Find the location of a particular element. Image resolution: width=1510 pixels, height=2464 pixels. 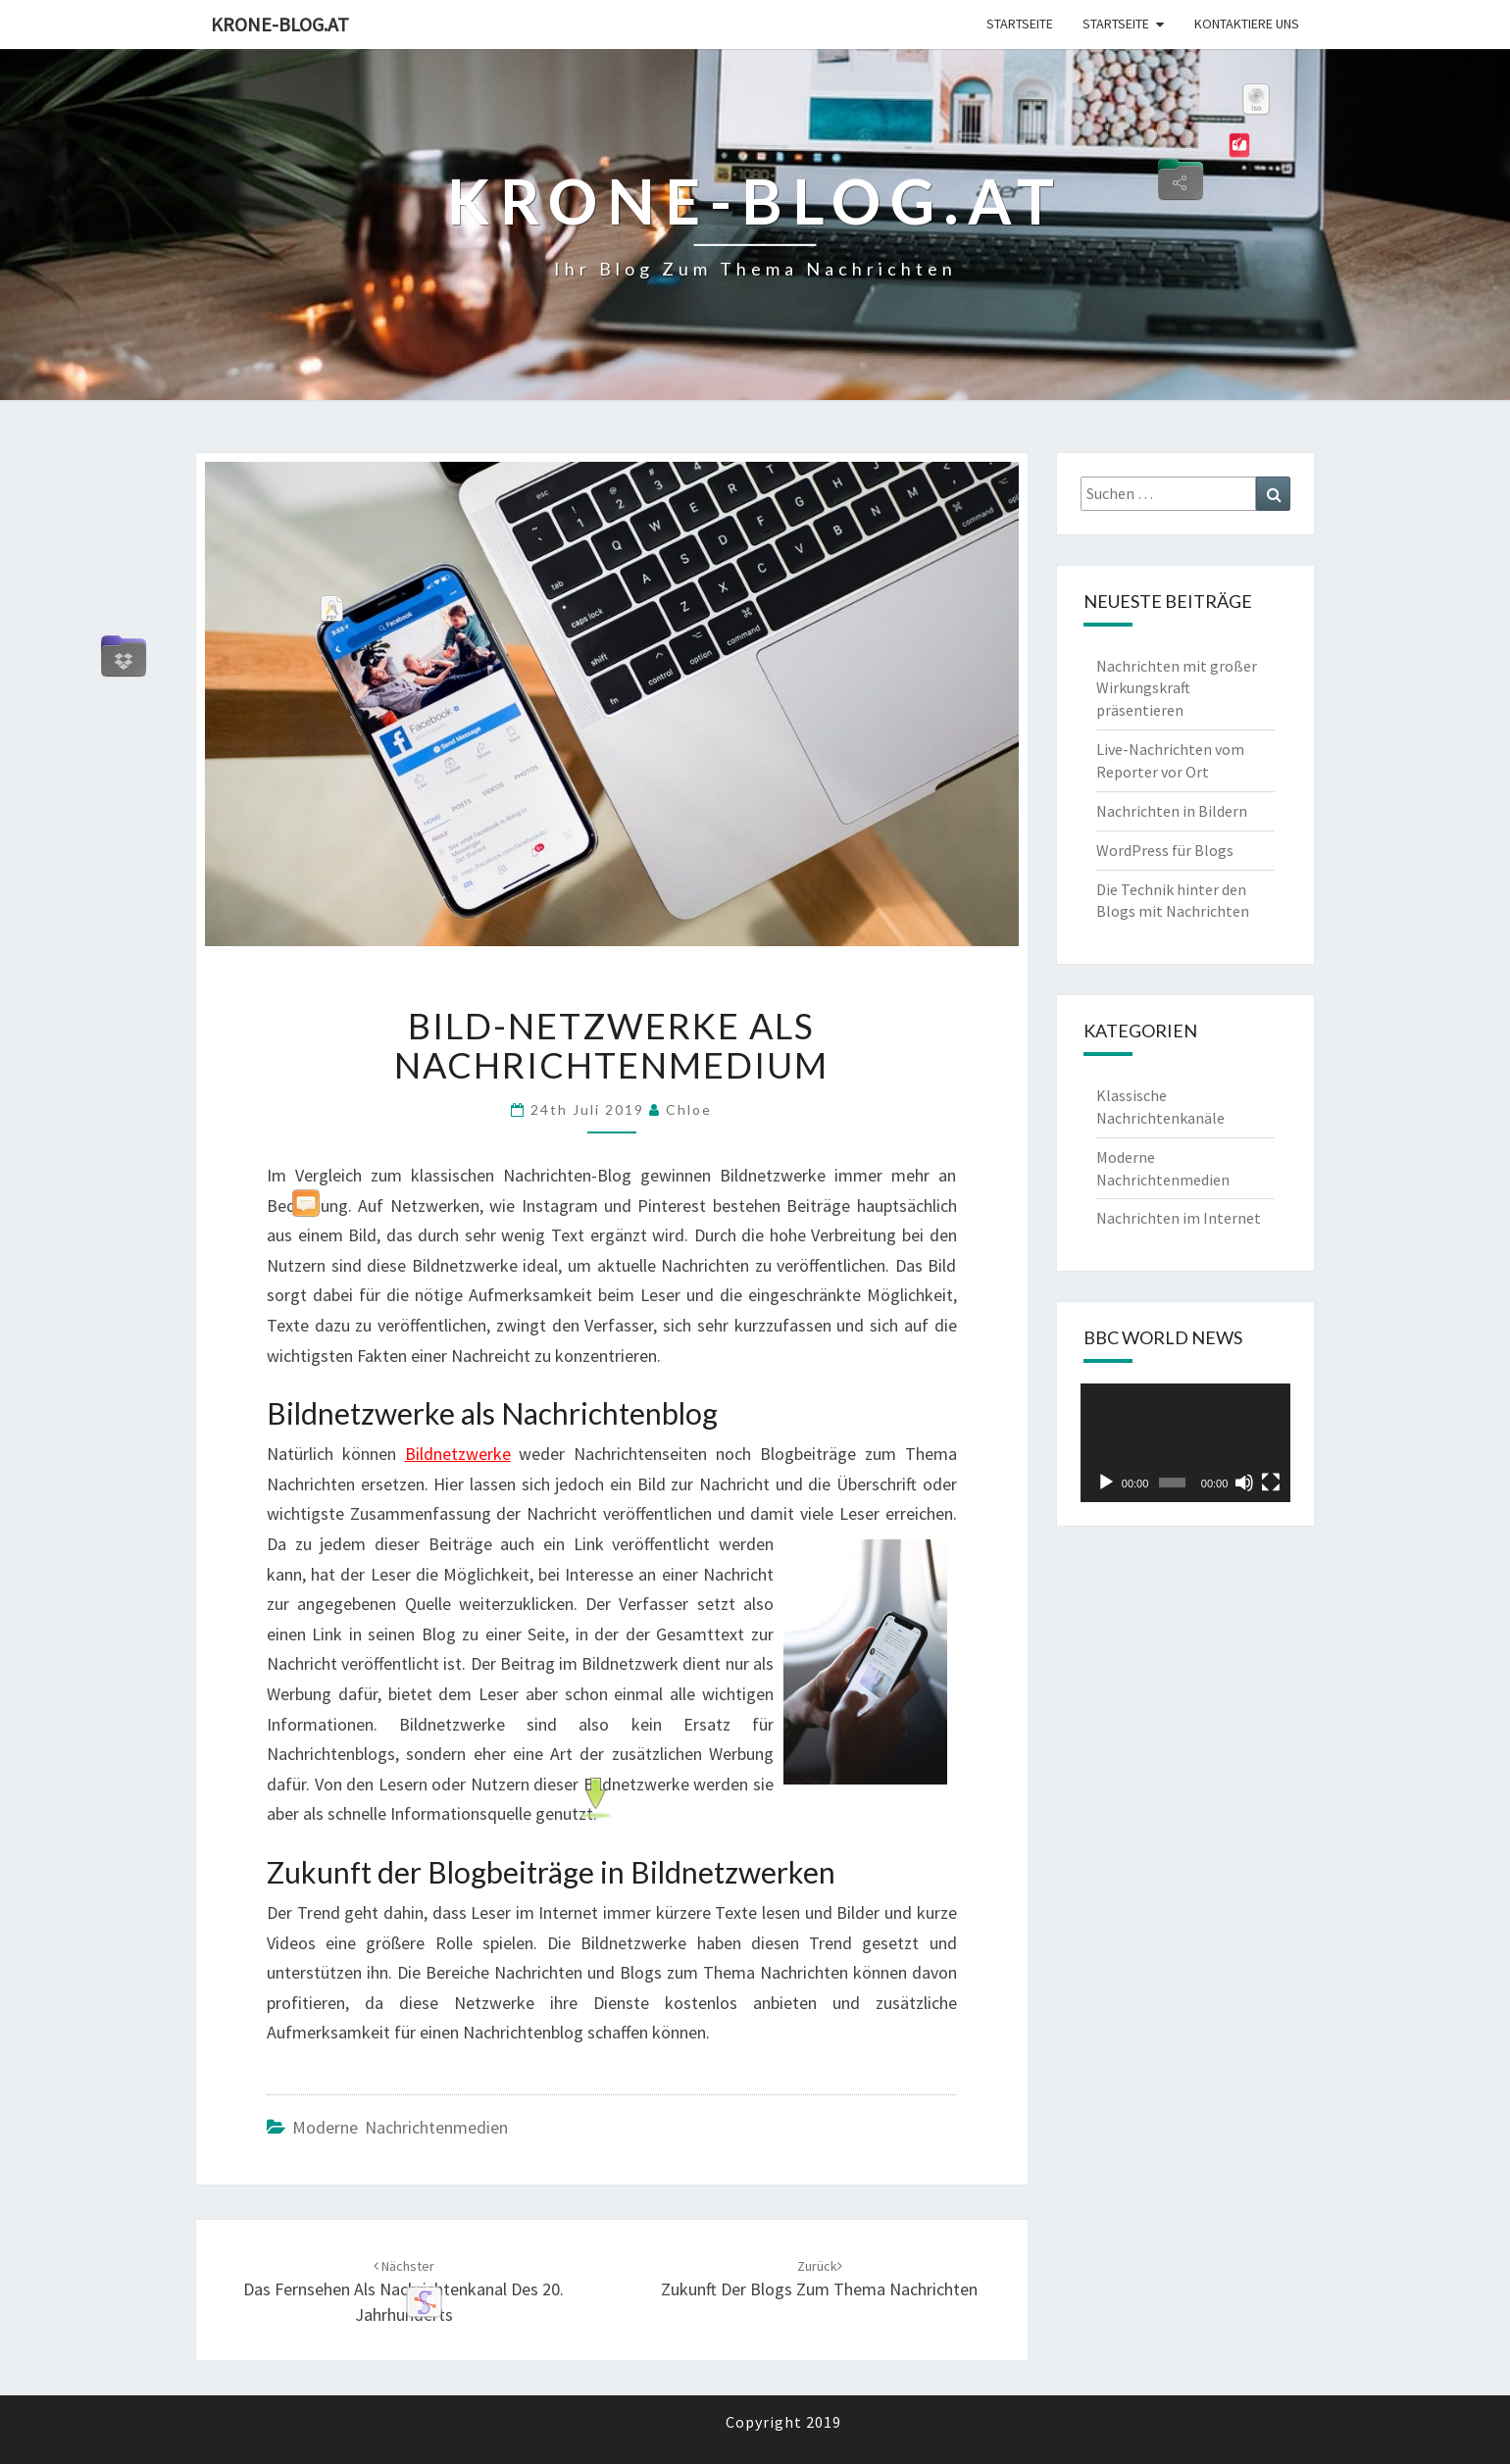

an eps vector file is located at coordinates (1239, 145).